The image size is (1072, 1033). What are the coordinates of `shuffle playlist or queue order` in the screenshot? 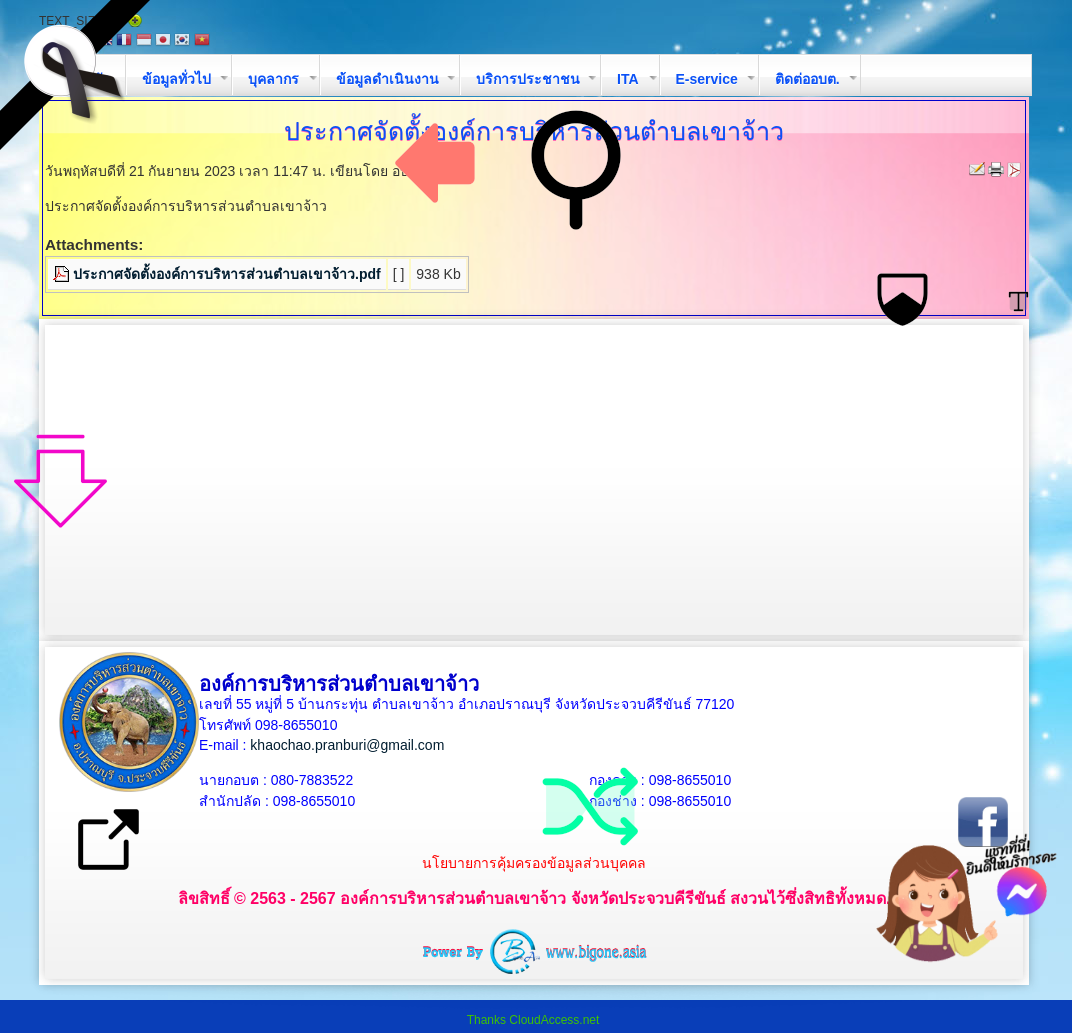 It's located at (588, 806).